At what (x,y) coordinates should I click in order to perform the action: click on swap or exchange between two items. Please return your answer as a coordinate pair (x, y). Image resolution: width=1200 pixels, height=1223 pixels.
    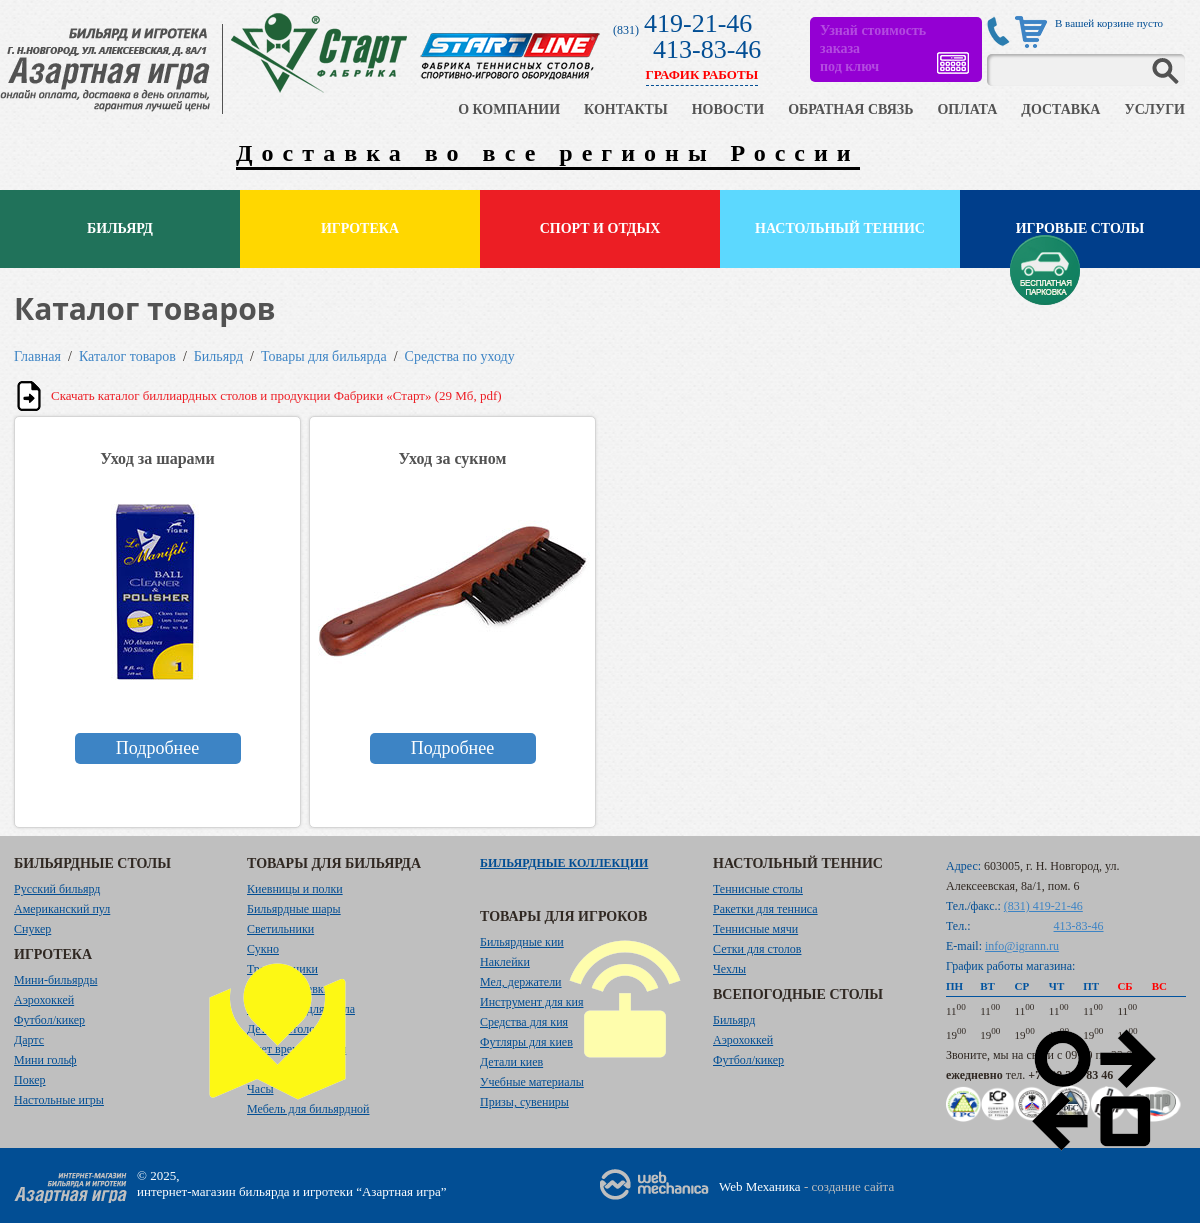
    Looking at the image, I should click on (1094, 1090).